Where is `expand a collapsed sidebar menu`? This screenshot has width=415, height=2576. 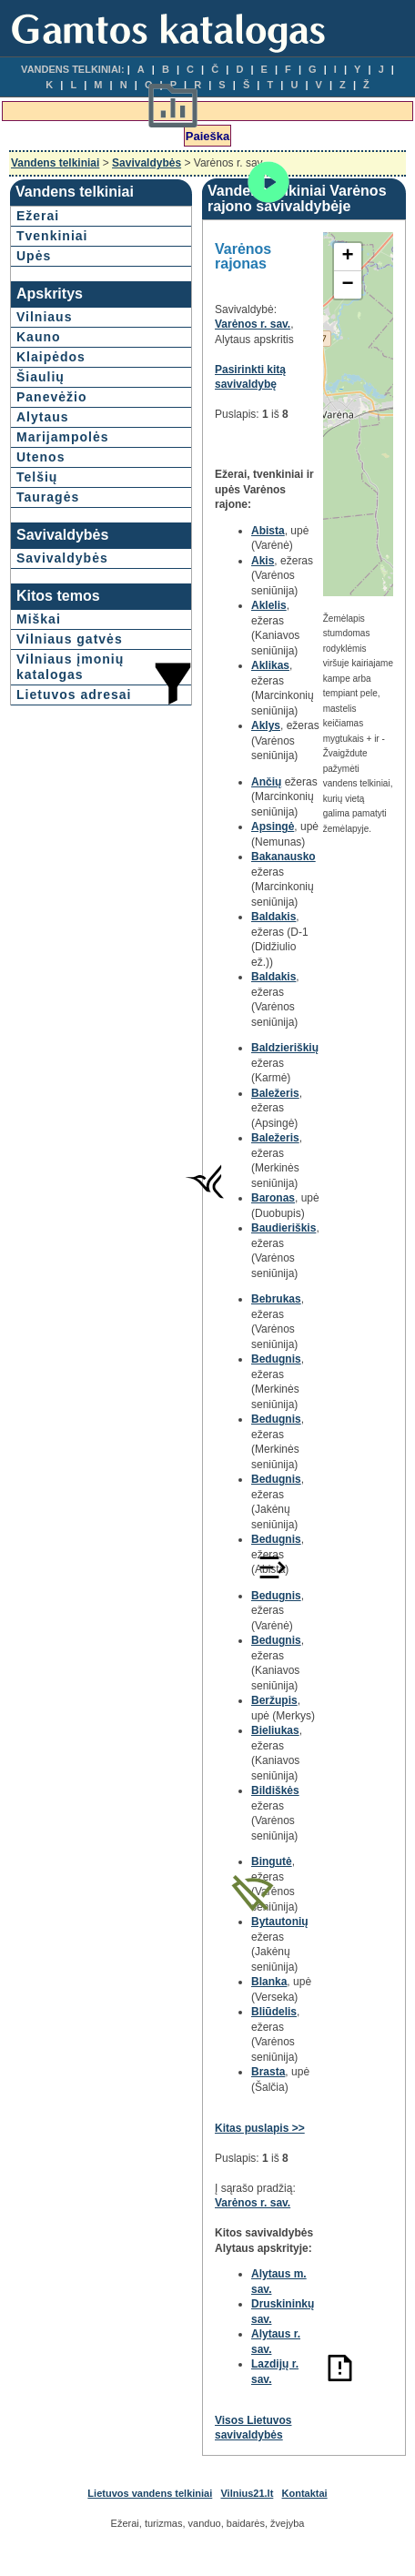 expand a collapsed sidebar menu is located at coordinates (272, 1567).